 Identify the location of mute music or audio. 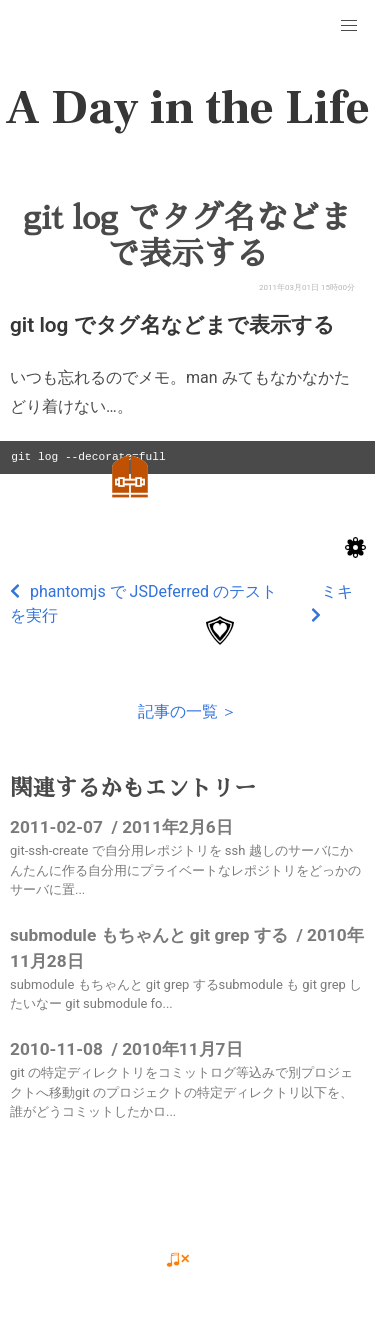
(178, 1258).